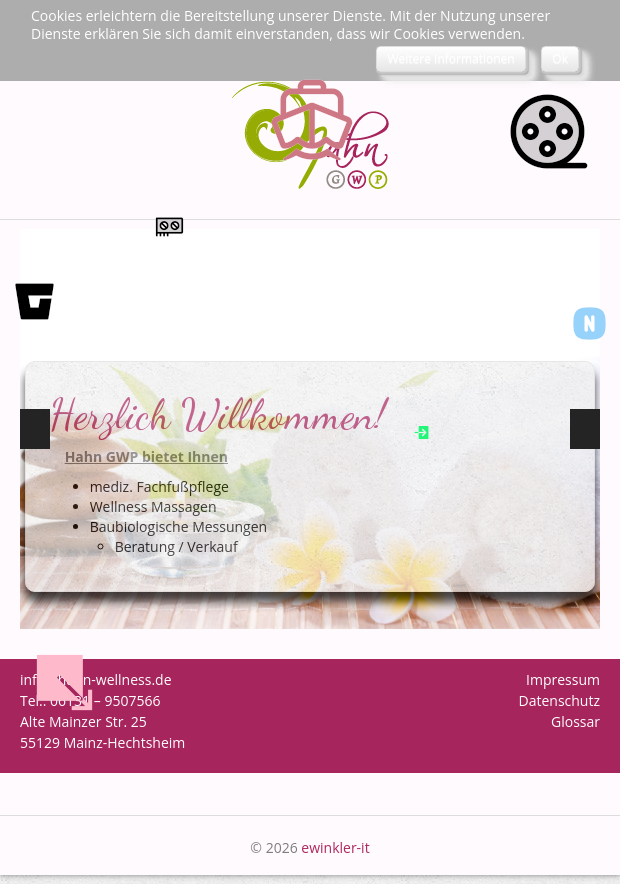  I want to click on log in to your account, so click(421, 432).